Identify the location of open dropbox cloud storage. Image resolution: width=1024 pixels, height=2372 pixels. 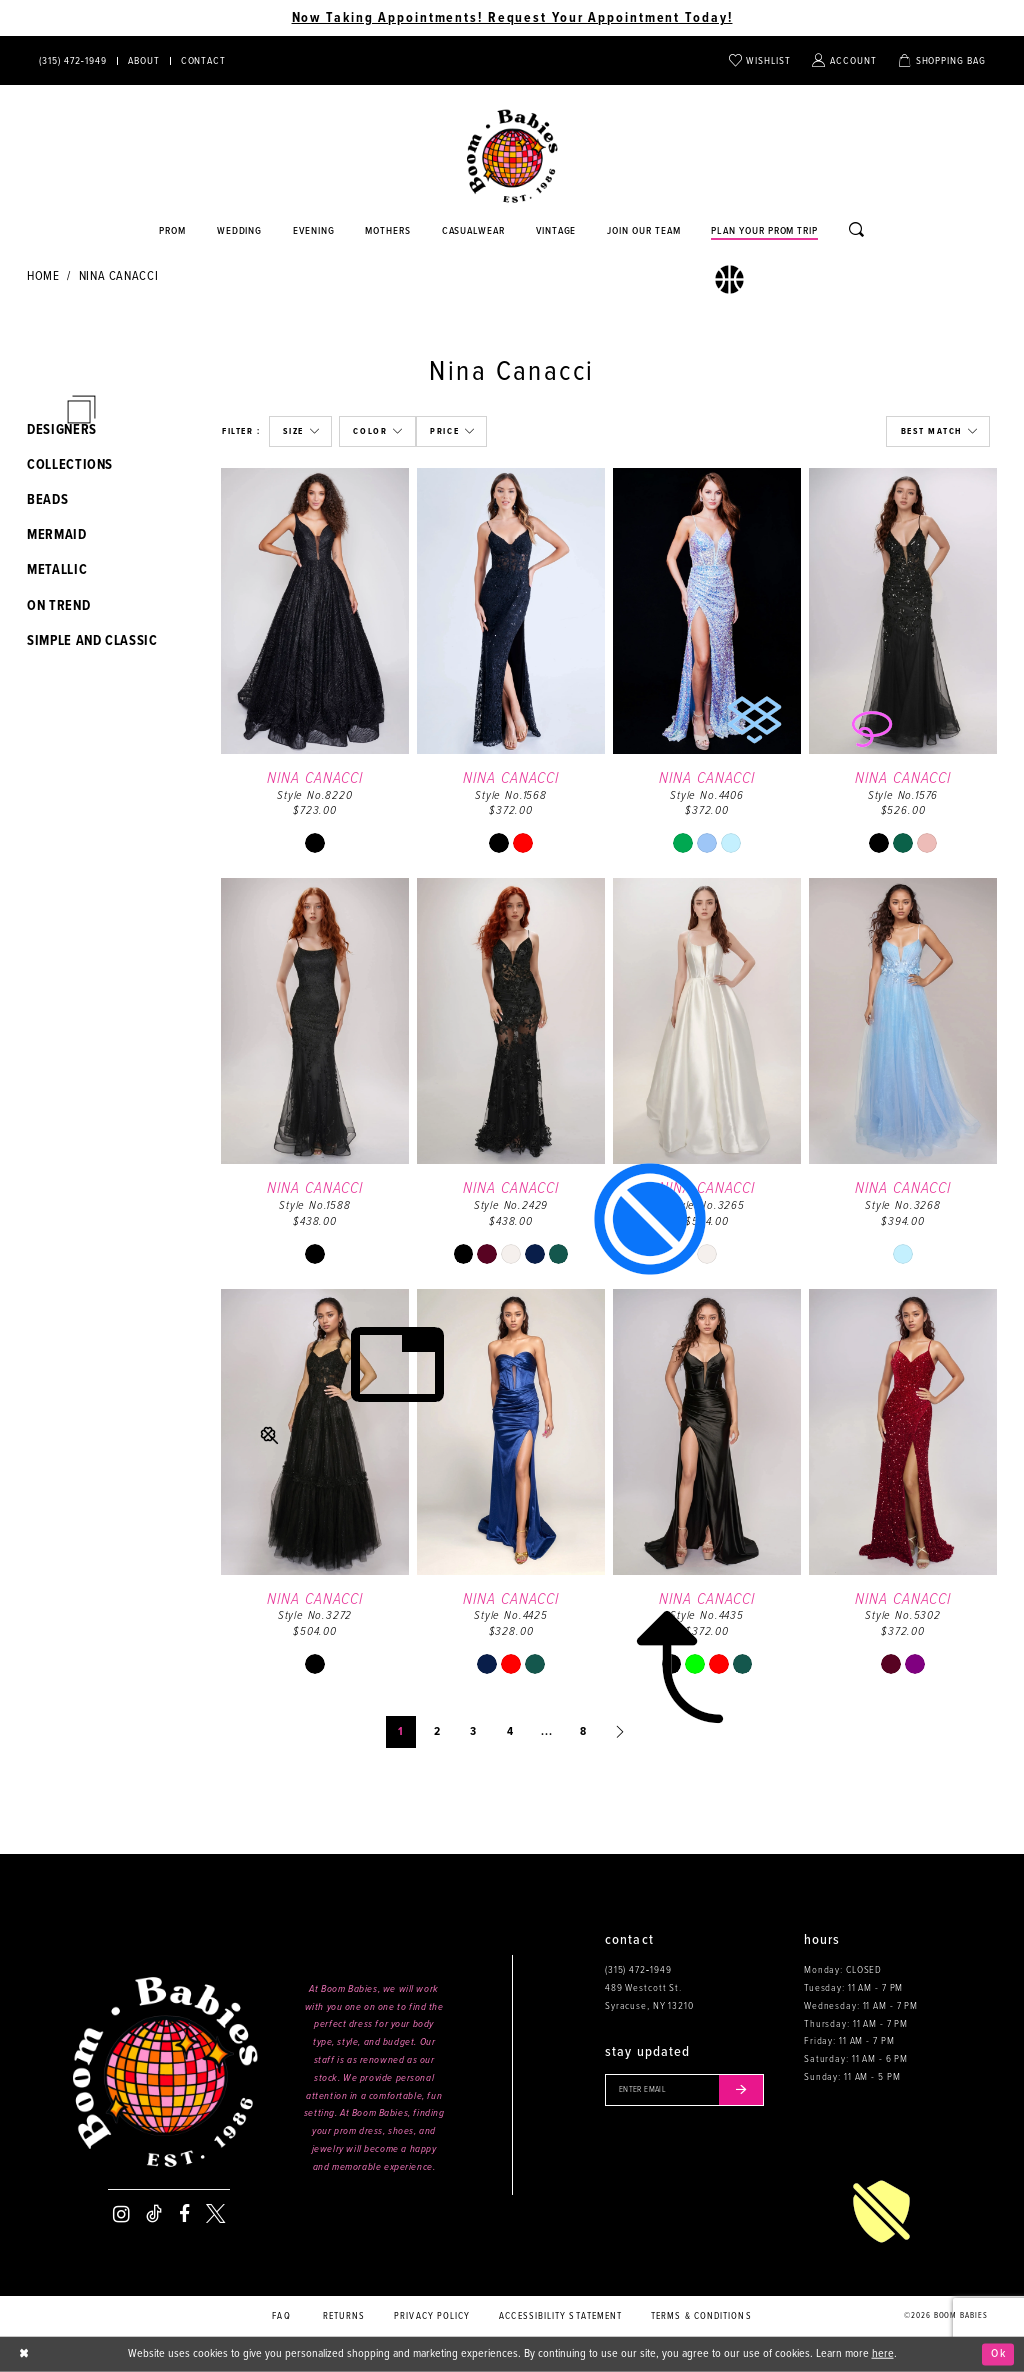
(754, 717).